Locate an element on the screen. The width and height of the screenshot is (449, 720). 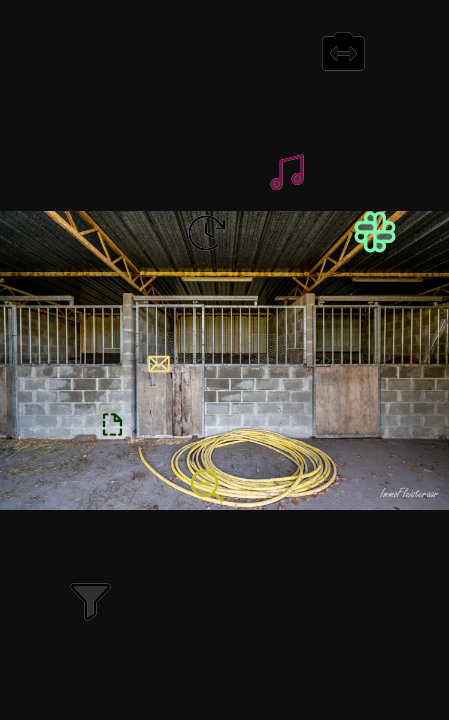
open Slack messaging app is located at coordinates (375, 232).